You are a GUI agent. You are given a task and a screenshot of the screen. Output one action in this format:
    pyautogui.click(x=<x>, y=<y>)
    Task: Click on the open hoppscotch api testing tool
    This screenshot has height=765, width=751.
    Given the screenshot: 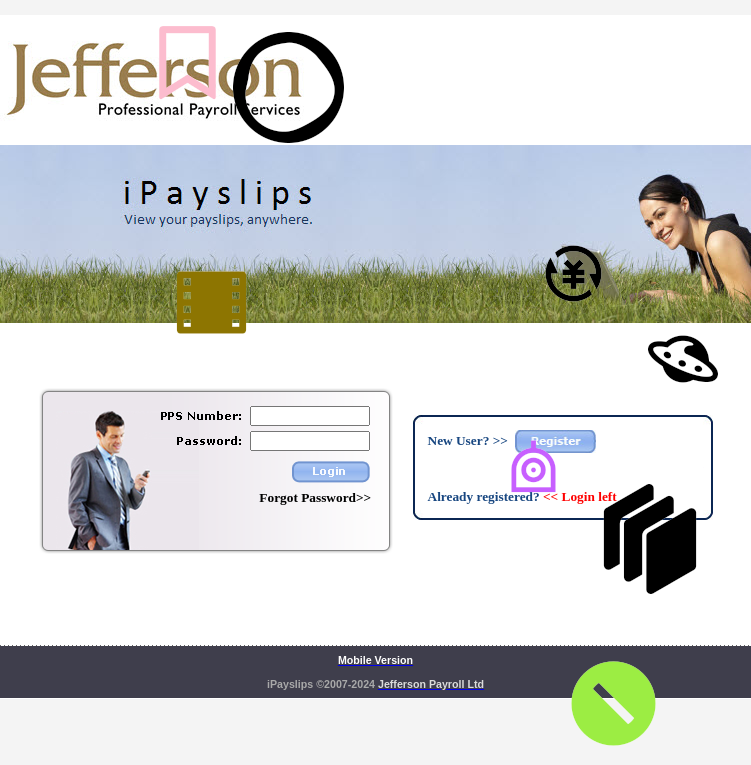 What is the action you would take?
    pyautogui.click(x=683, y=359)
    